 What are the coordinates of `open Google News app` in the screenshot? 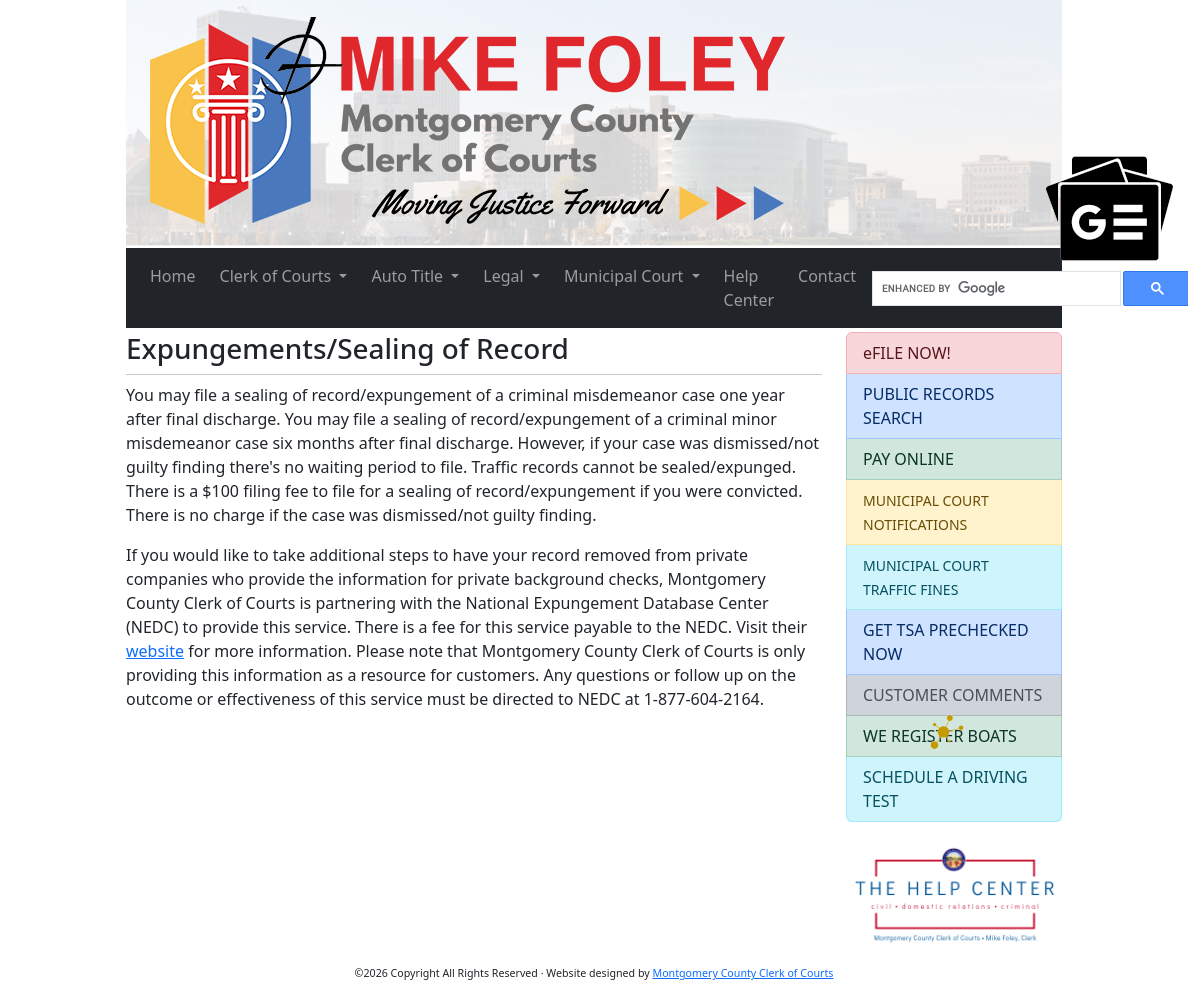 It's located at (1109, 208).